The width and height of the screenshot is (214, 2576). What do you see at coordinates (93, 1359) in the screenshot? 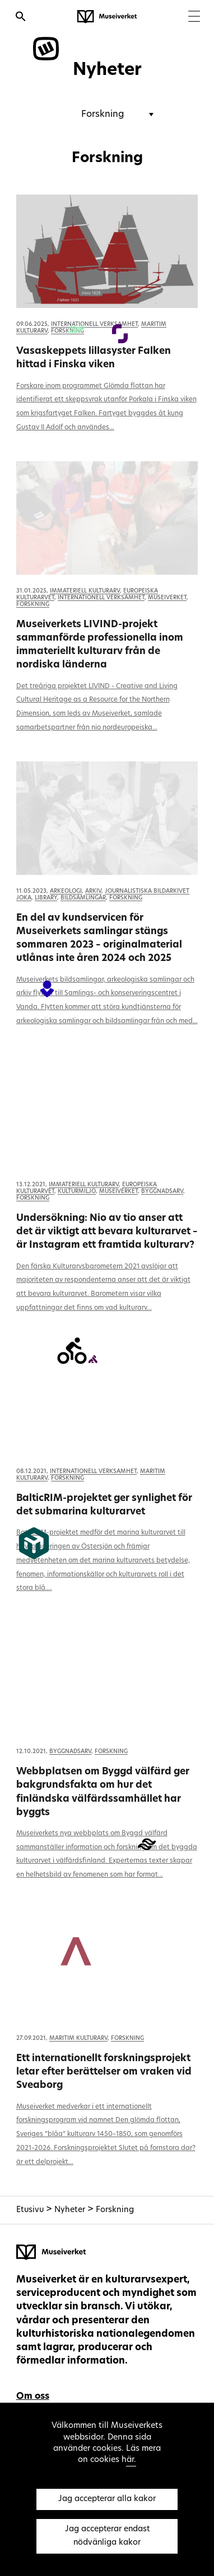
I see `Kong API gateway logo` at bounding box center [93, 1359].